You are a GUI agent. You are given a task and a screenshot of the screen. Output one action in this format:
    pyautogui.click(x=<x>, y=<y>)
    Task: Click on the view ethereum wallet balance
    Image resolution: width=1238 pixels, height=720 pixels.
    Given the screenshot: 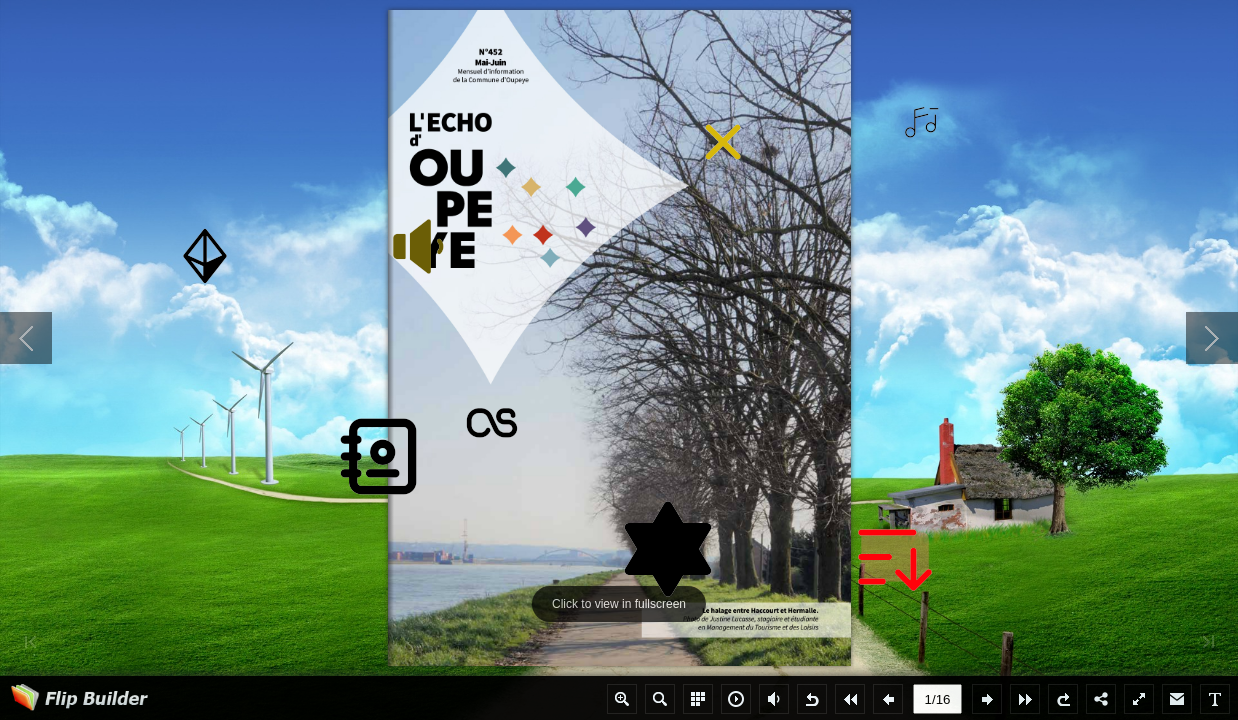 What is the action you would take?
    pyautogui.click(x=205, y=256)
    